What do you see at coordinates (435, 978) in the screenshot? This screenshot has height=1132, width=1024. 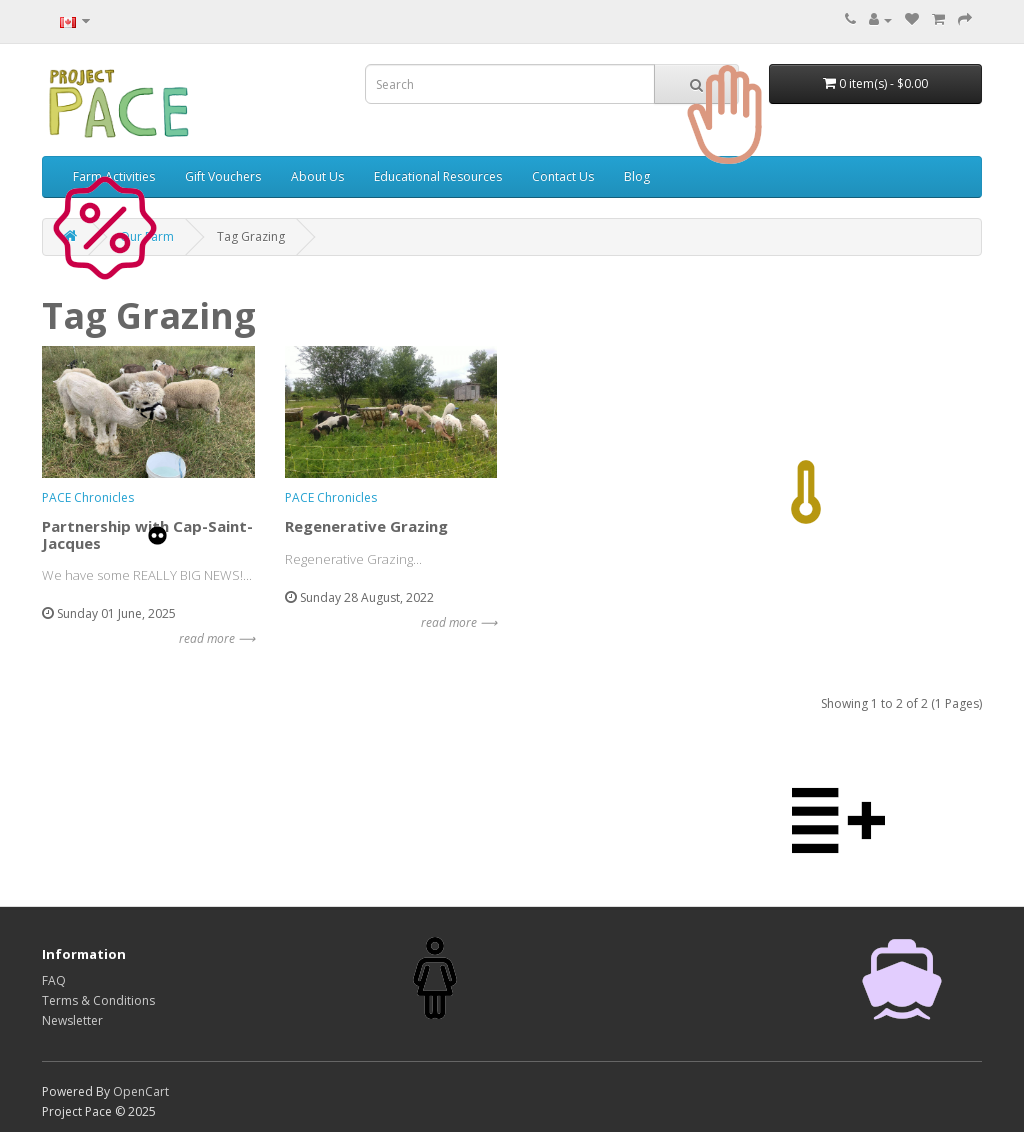 I see `indicates women's restroom or facilities` at bounding box center [435, 978].